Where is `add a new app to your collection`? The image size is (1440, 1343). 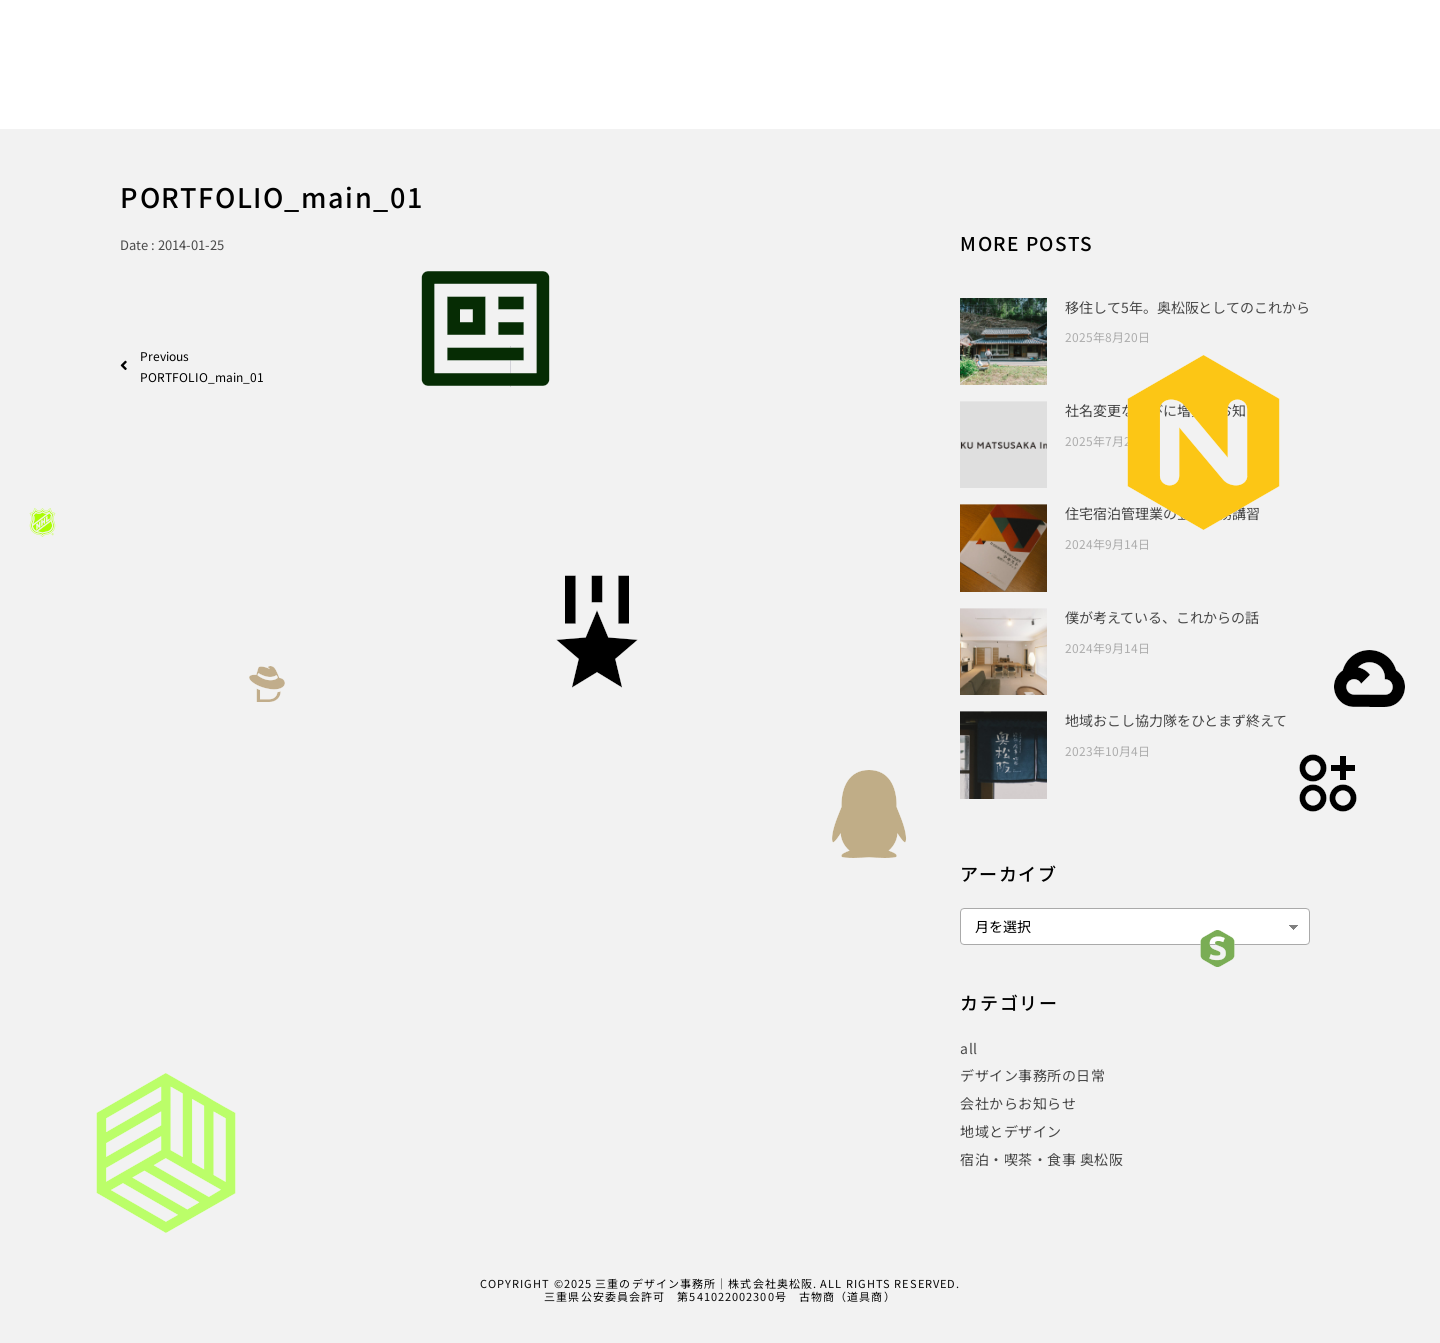 add a new app to your collection is located at coordinates (1328, 783).